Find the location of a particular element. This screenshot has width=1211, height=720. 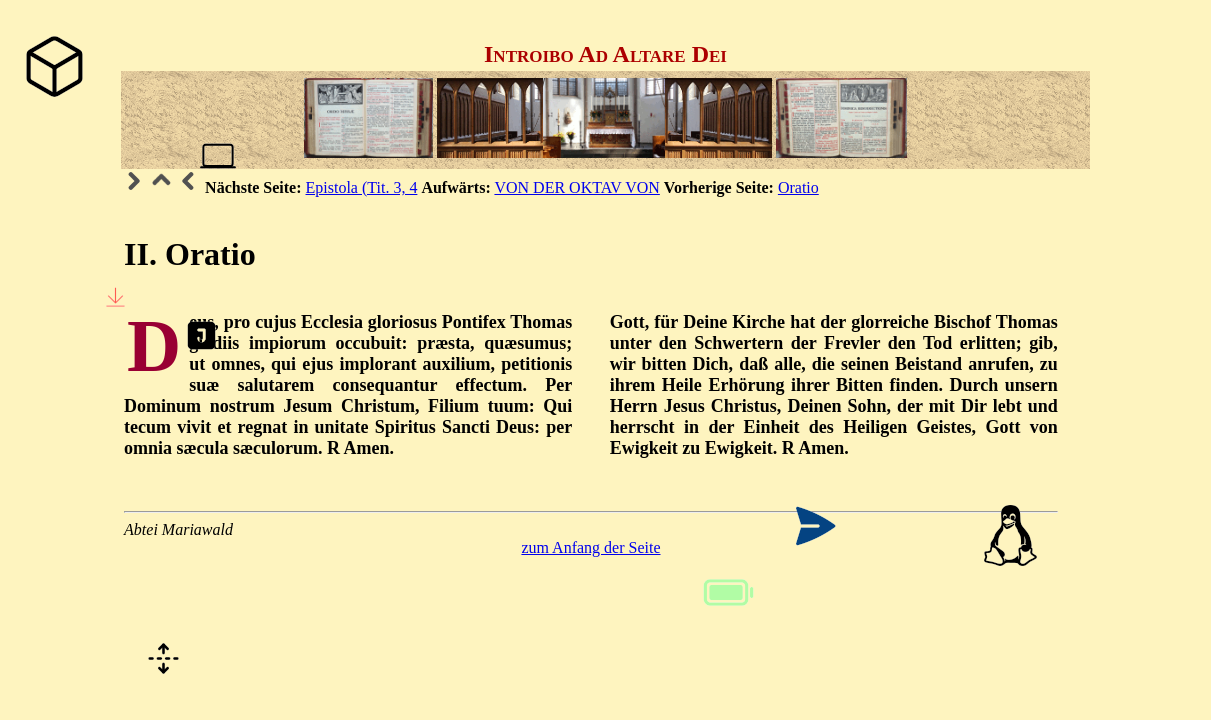

indicates battery is fully charged is located at coordinates (728, 592).